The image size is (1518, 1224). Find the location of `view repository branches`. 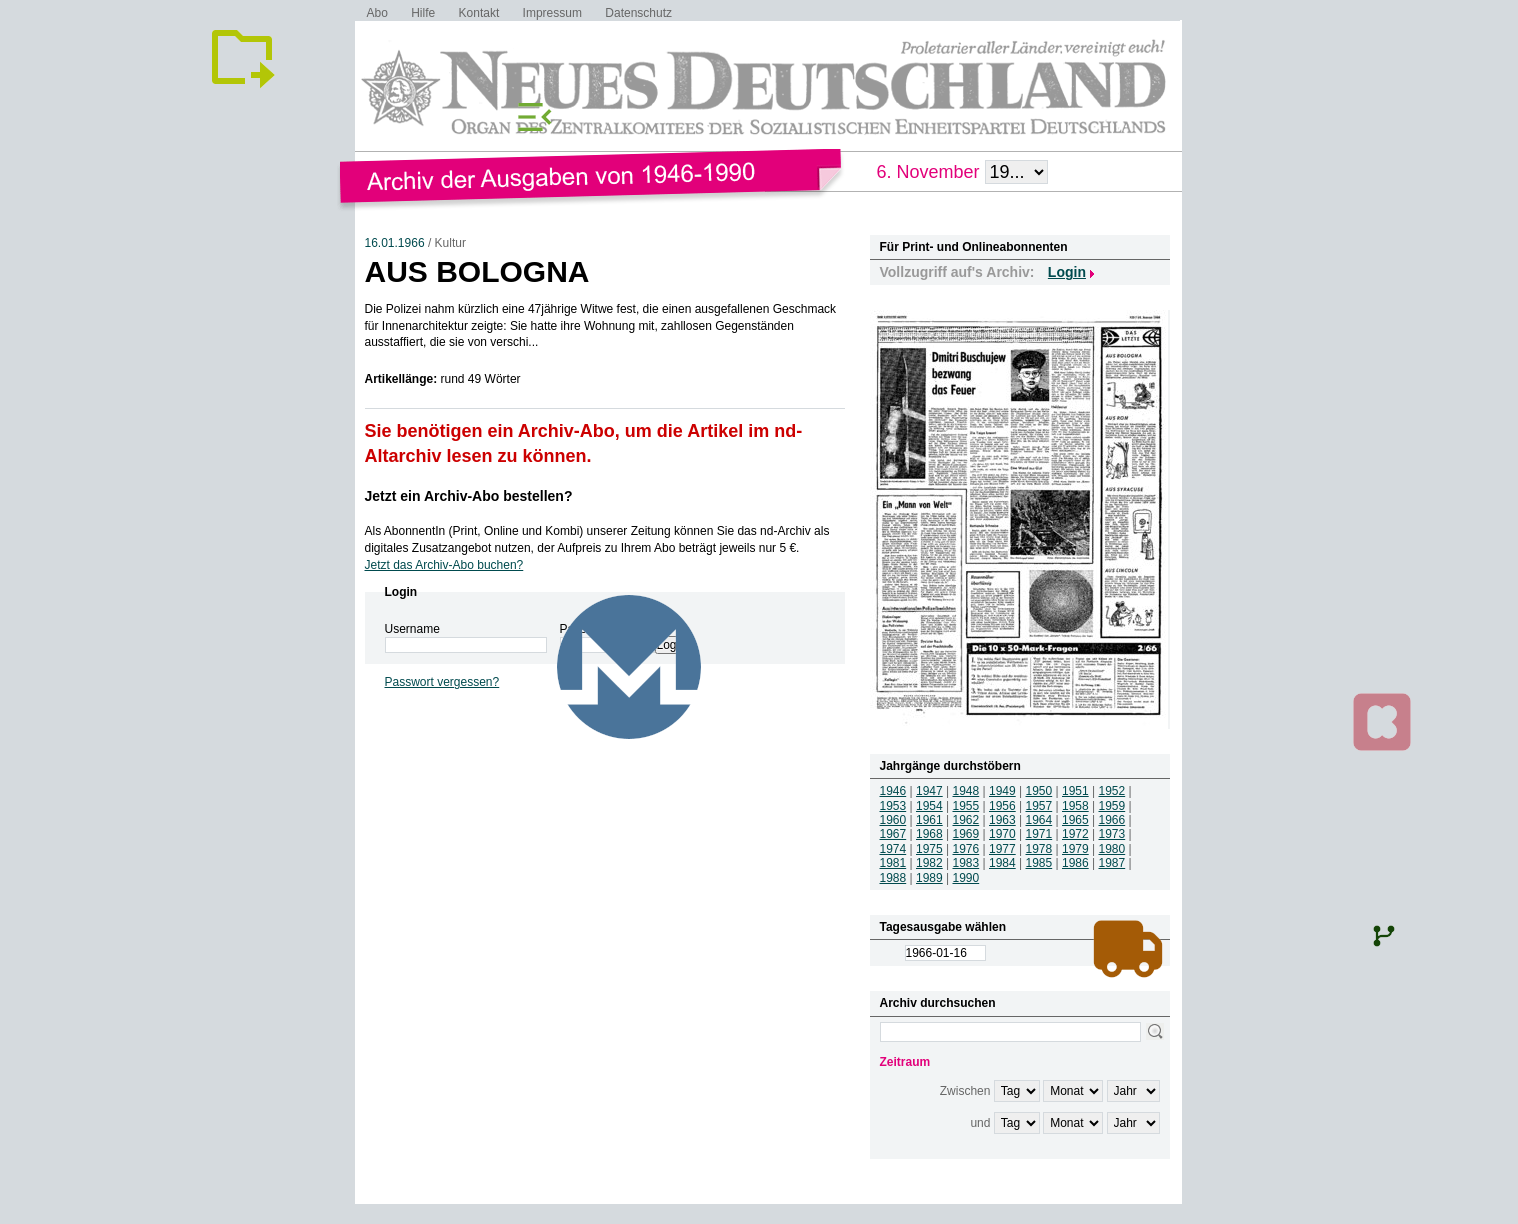

view repository branches is located at coordinates (1384, 936).